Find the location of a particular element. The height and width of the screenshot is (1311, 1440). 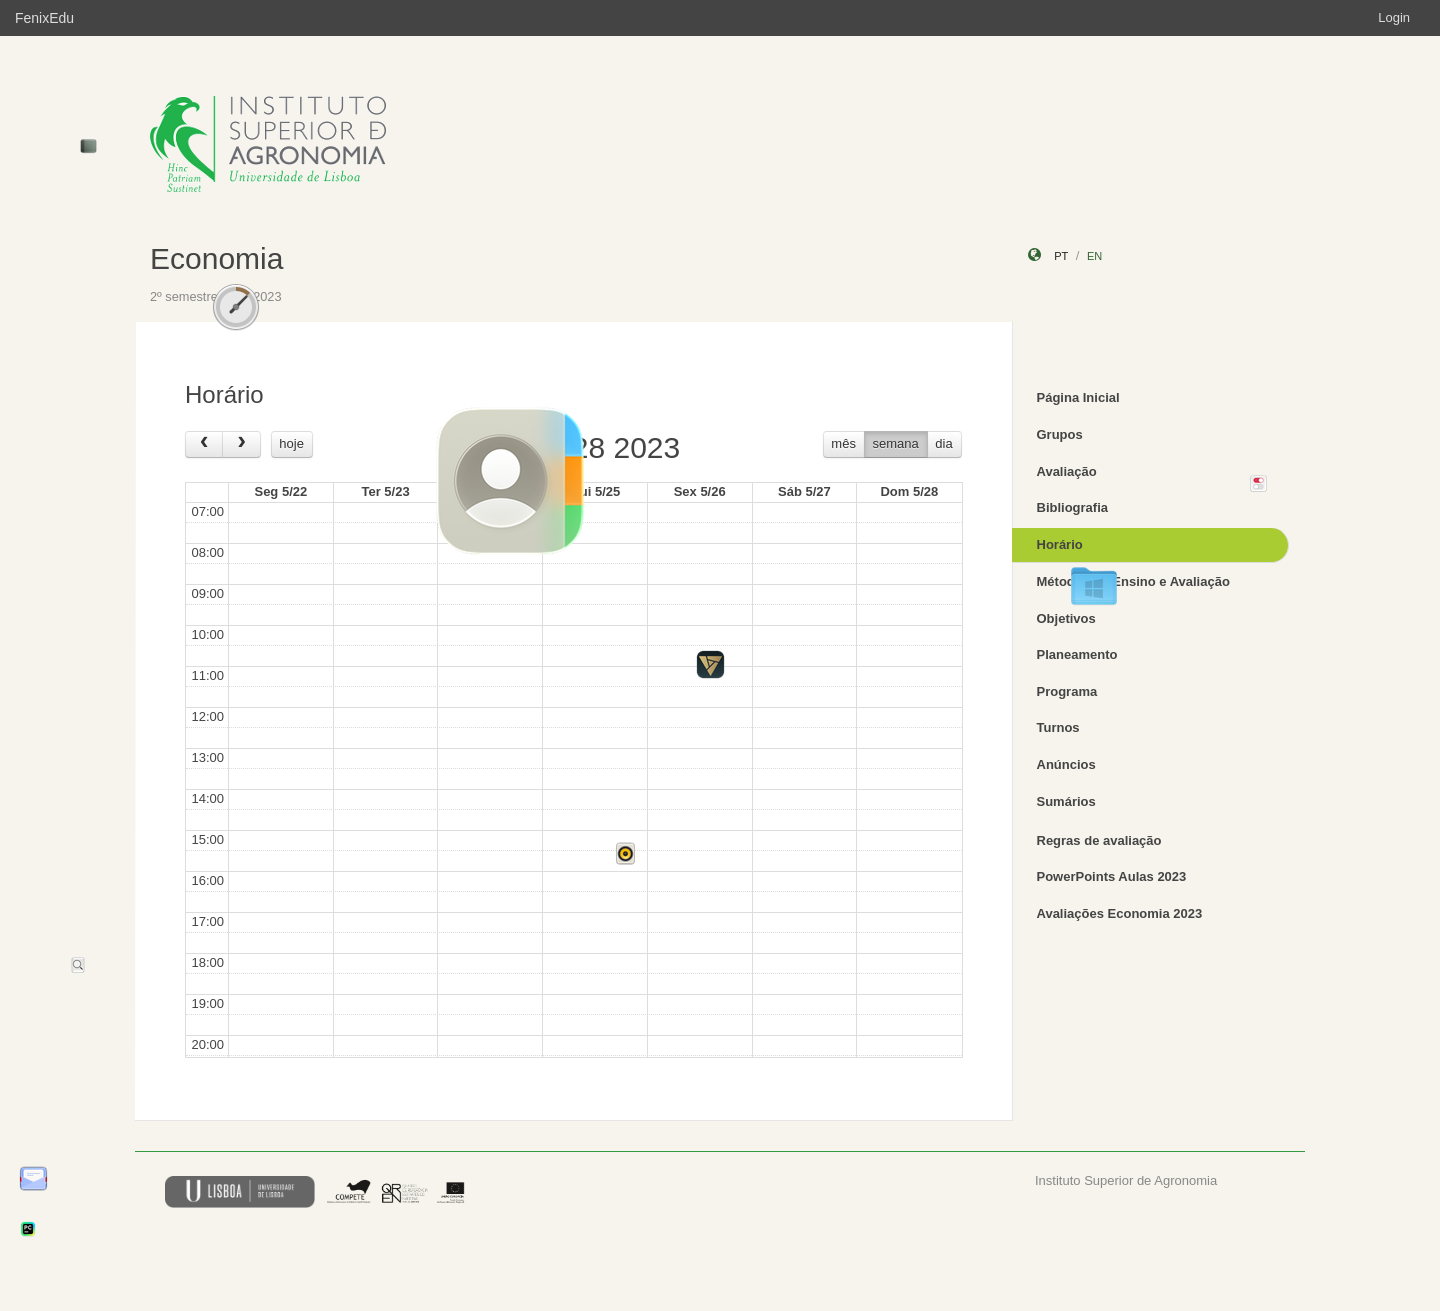

open unity tweak tool settings is located at coordinates (1258, 483).